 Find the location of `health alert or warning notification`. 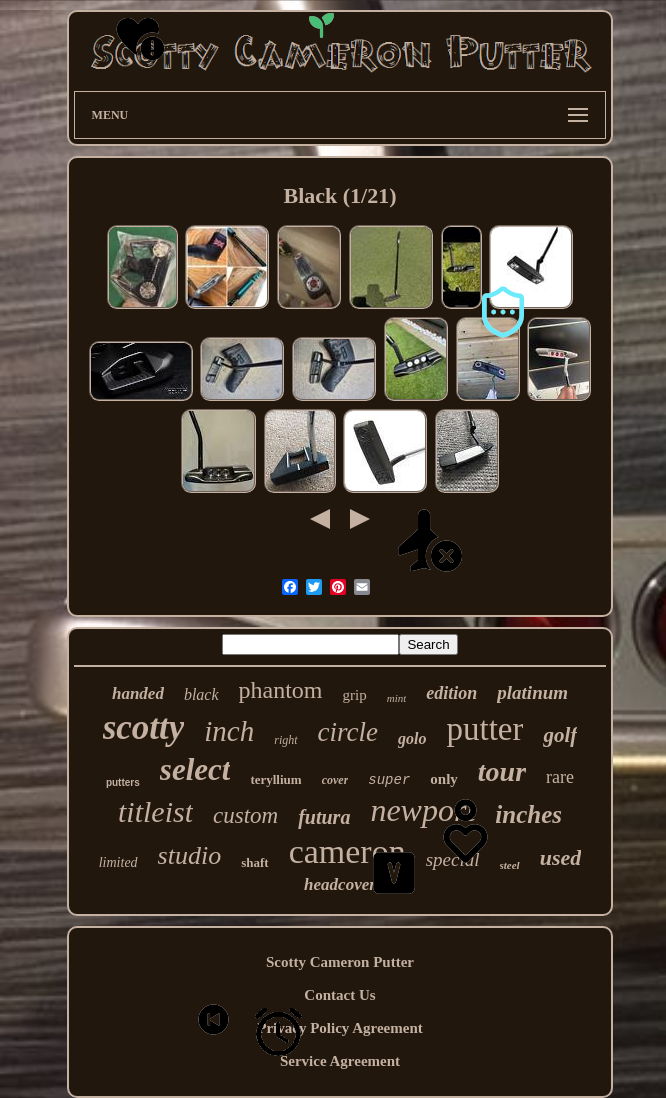

health alert or warning notification is located at coordinates (140, 36).